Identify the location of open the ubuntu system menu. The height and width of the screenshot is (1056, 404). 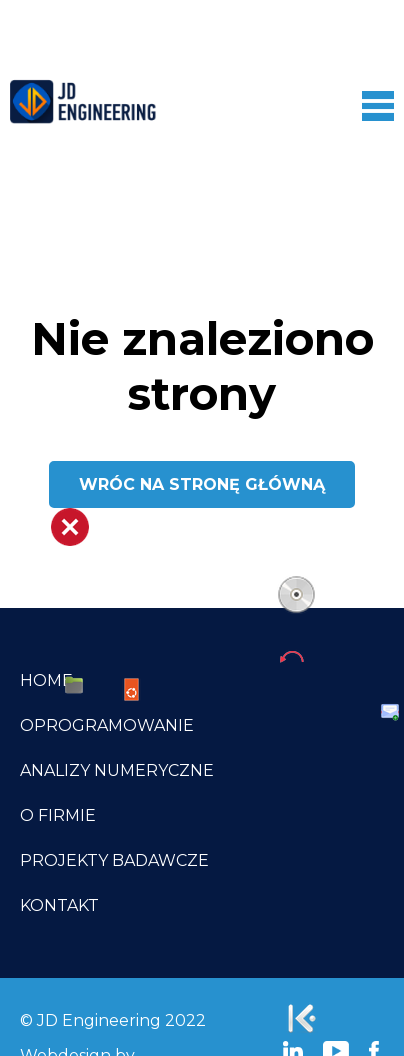
(131, 689).